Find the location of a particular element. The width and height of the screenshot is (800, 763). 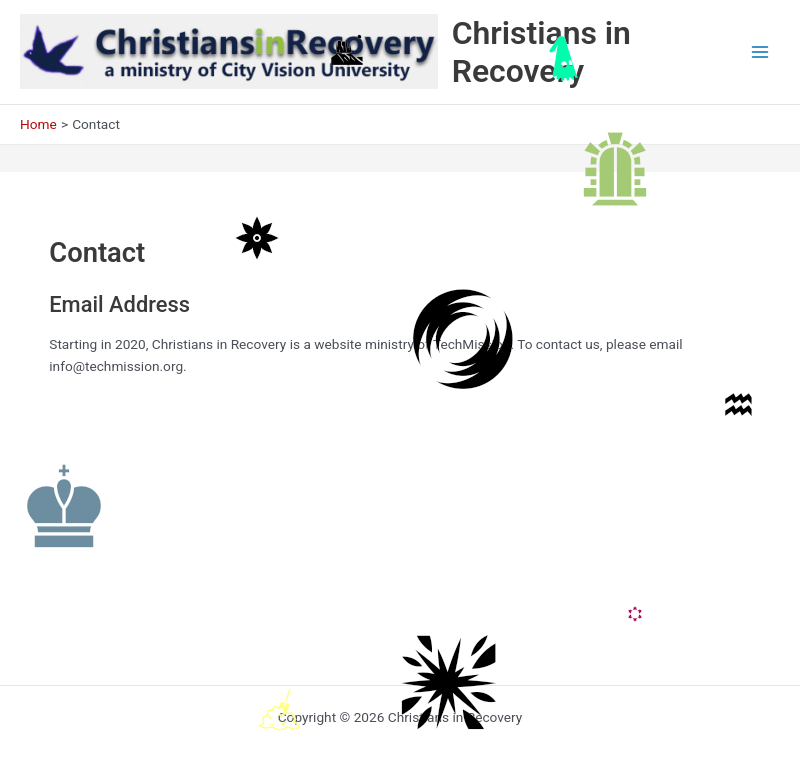

decorative badge or achievement icon is located at coordinates (257, 238).